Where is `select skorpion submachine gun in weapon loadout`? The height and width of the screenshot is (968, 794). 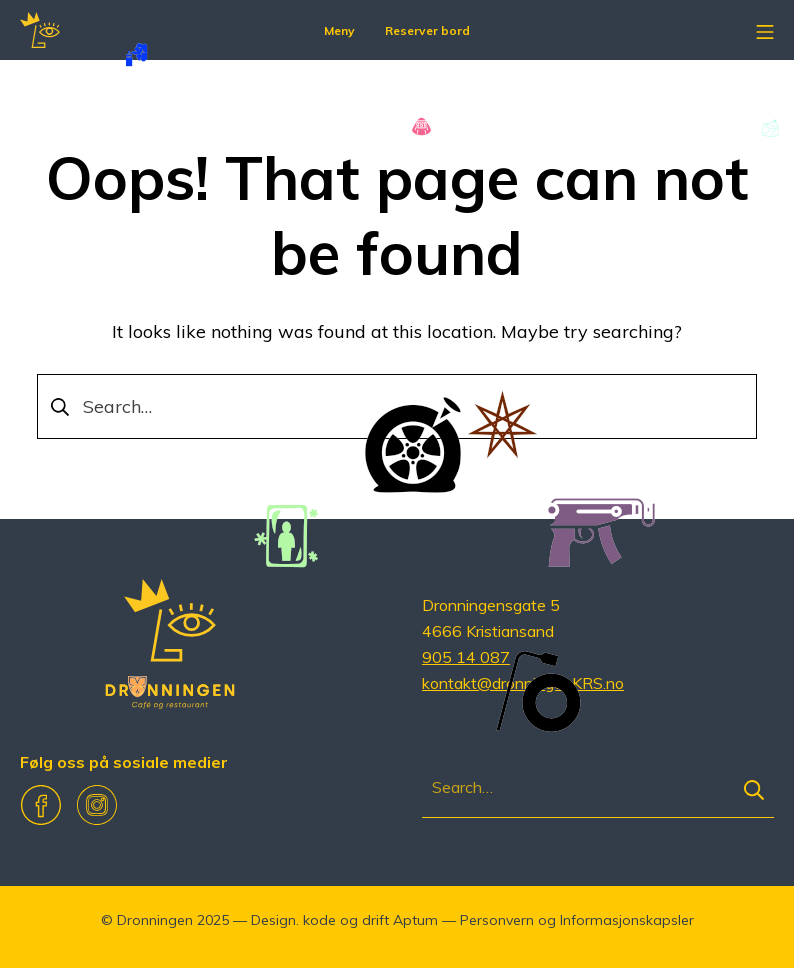 select skorpion submachine gun in weapon loadout is located at coordinates (601, 532).